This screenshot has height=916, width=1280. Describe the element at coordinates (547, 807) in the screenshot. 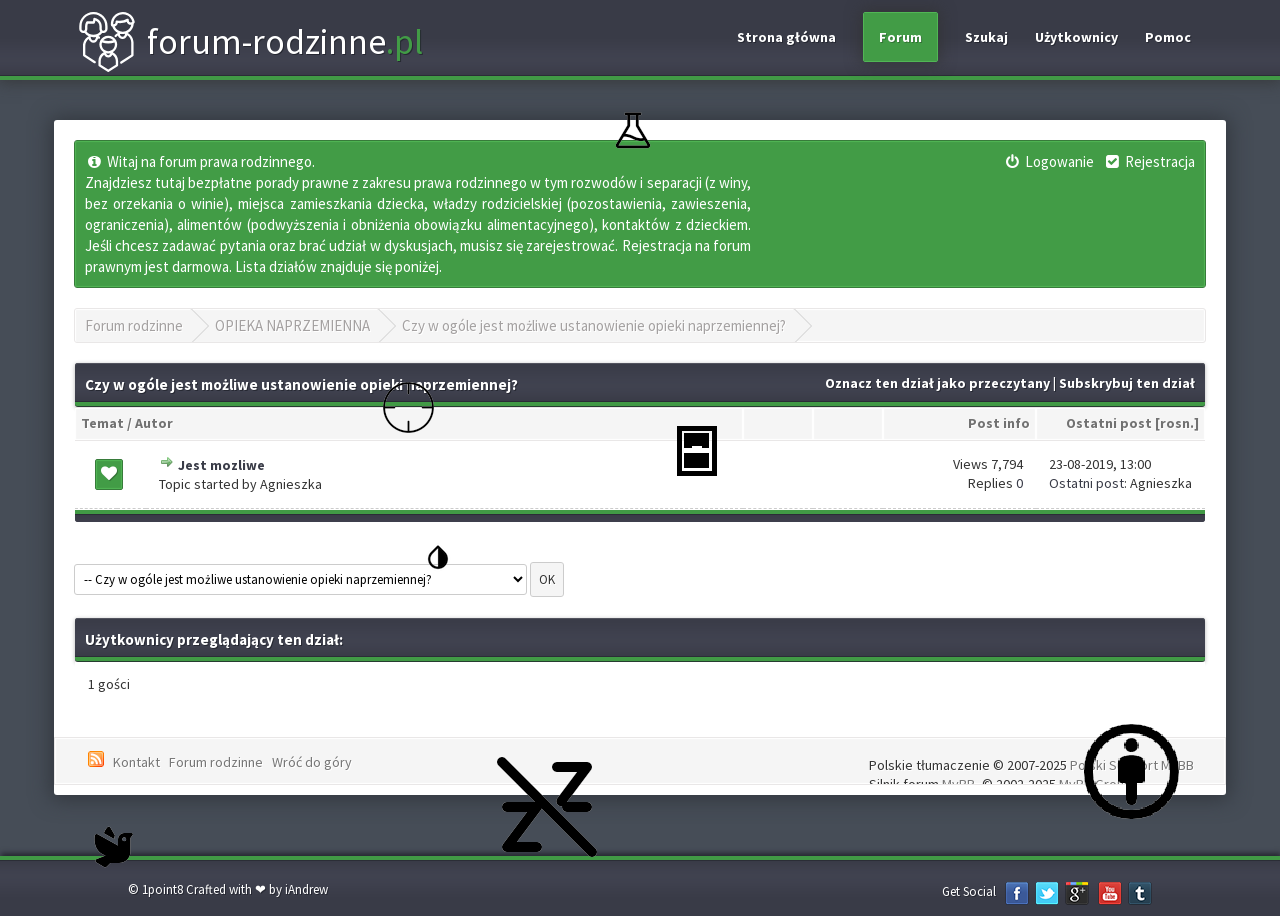

I see `disable sleep mode` at that location.